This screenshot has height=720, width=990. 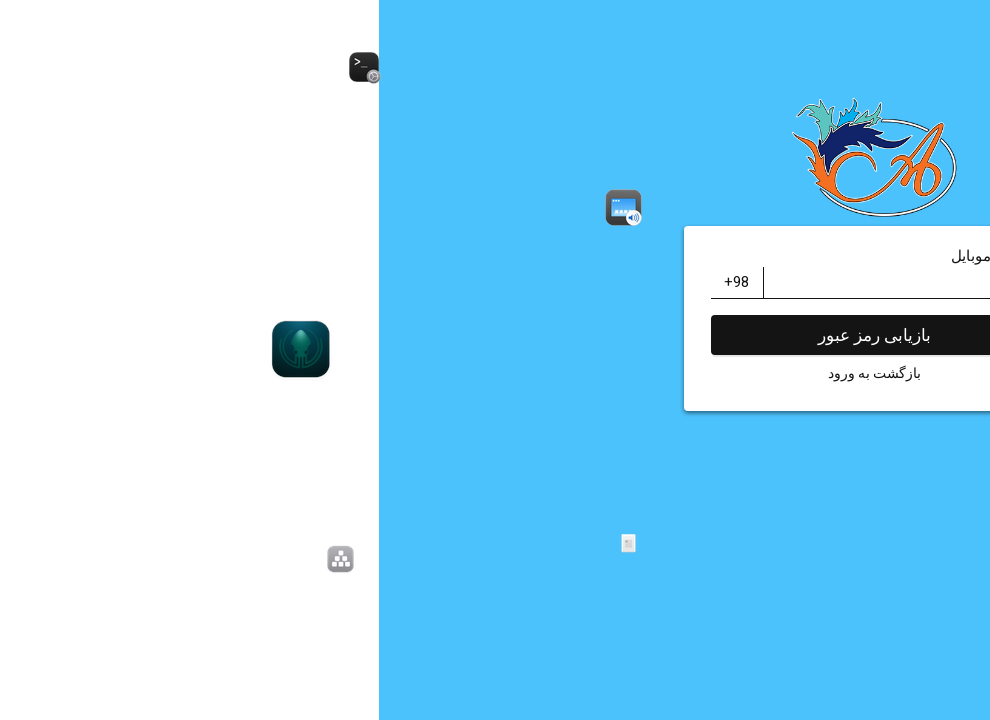 What do you see at coordinates (623, 207) in the screenshot?
I see `open mpd music player daemon app` at bounding box center [623, 207].